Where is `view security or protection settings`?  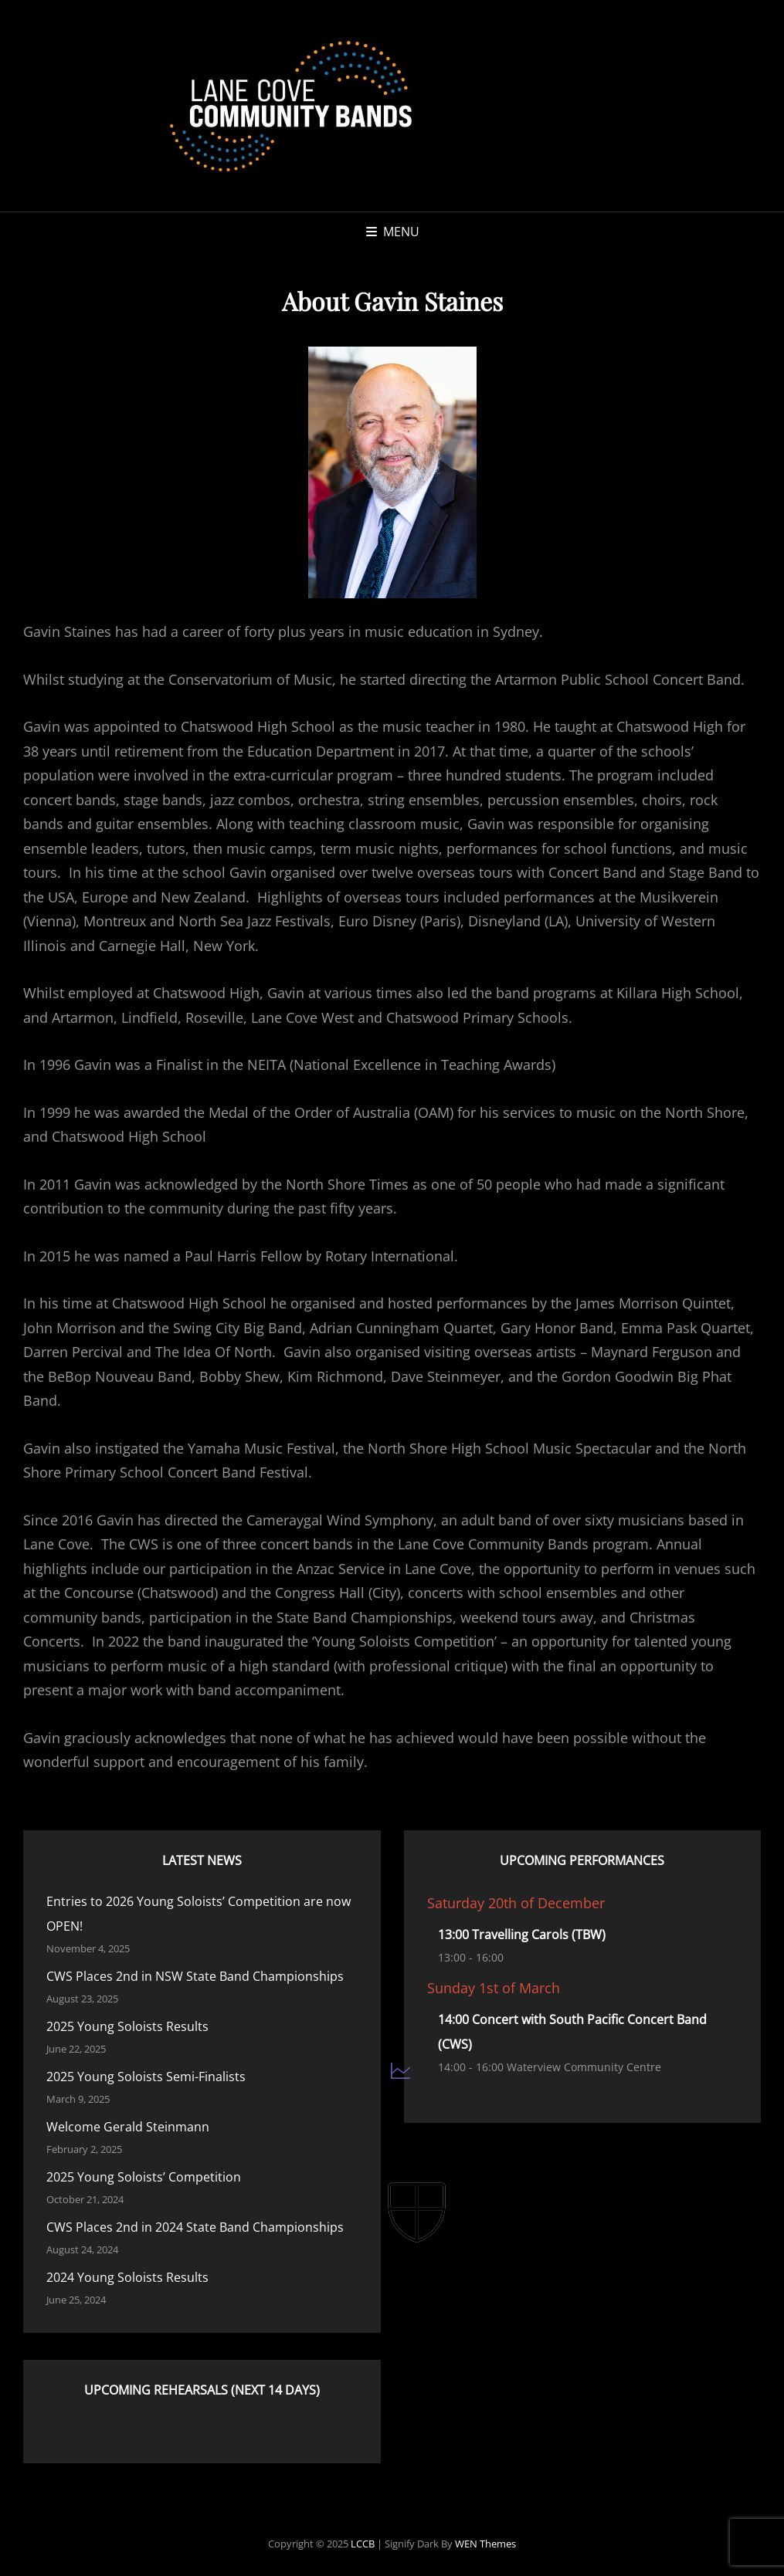 view security or protection settings is located at coordinates (416, 2209).